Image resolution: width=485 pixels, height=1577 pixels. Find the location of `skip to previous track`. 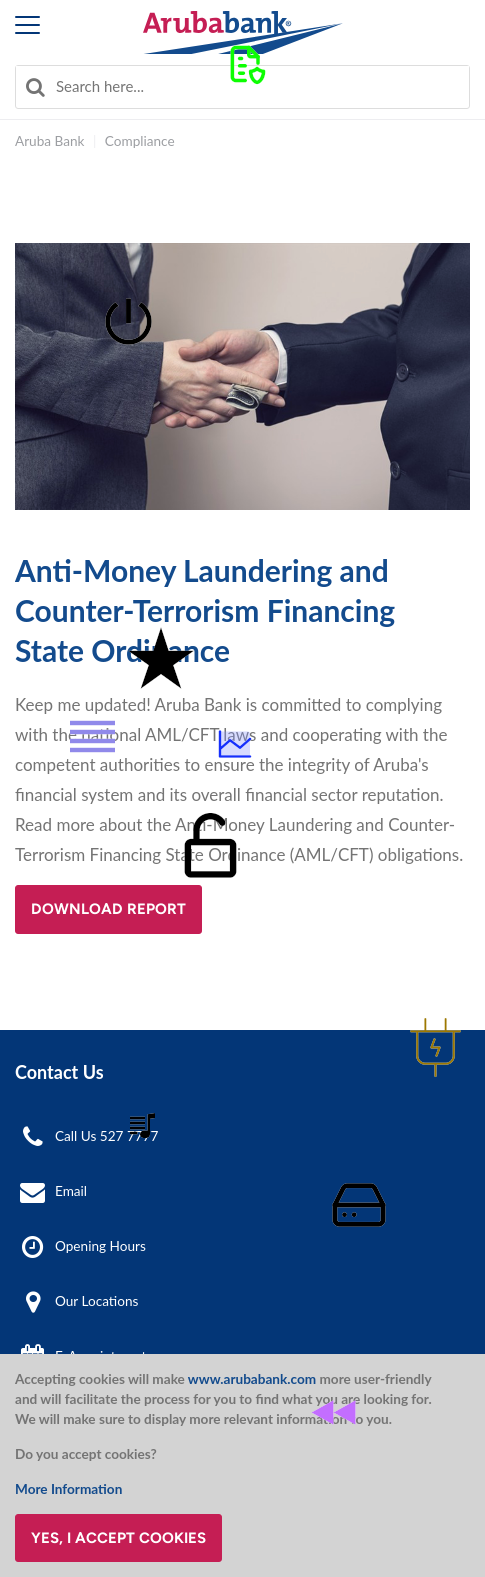

skip to previous track is located at coordinates (333, 1412).